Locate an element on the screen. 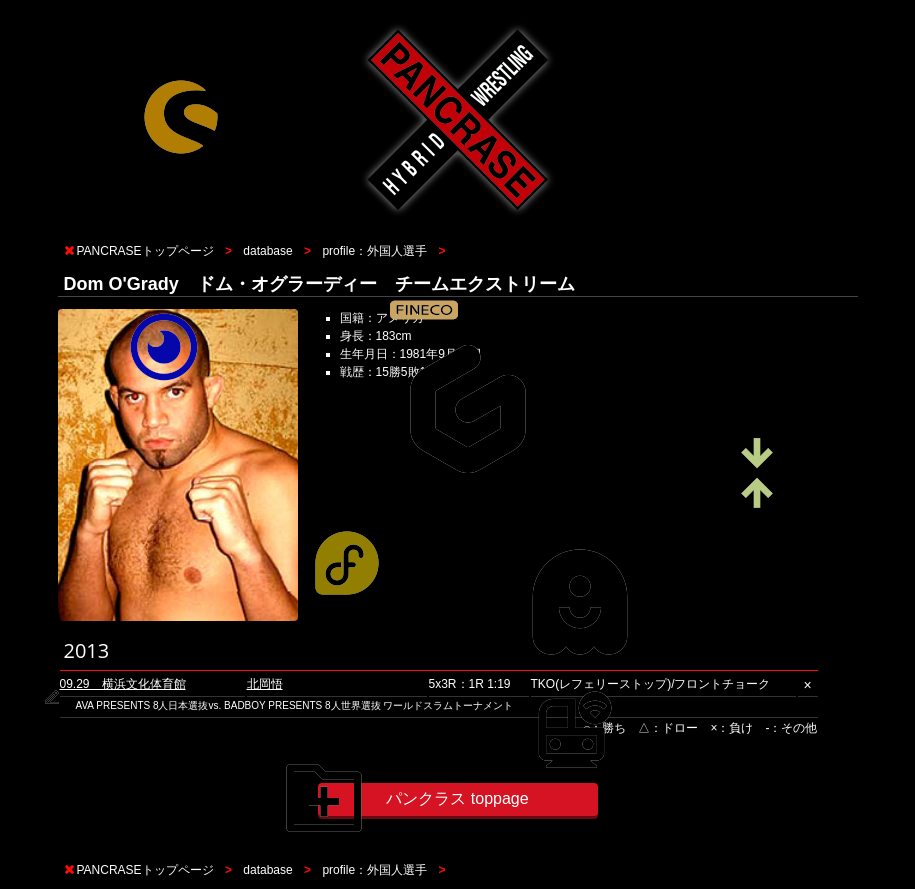  collapse content vertically is located at coordinates (757, 473).